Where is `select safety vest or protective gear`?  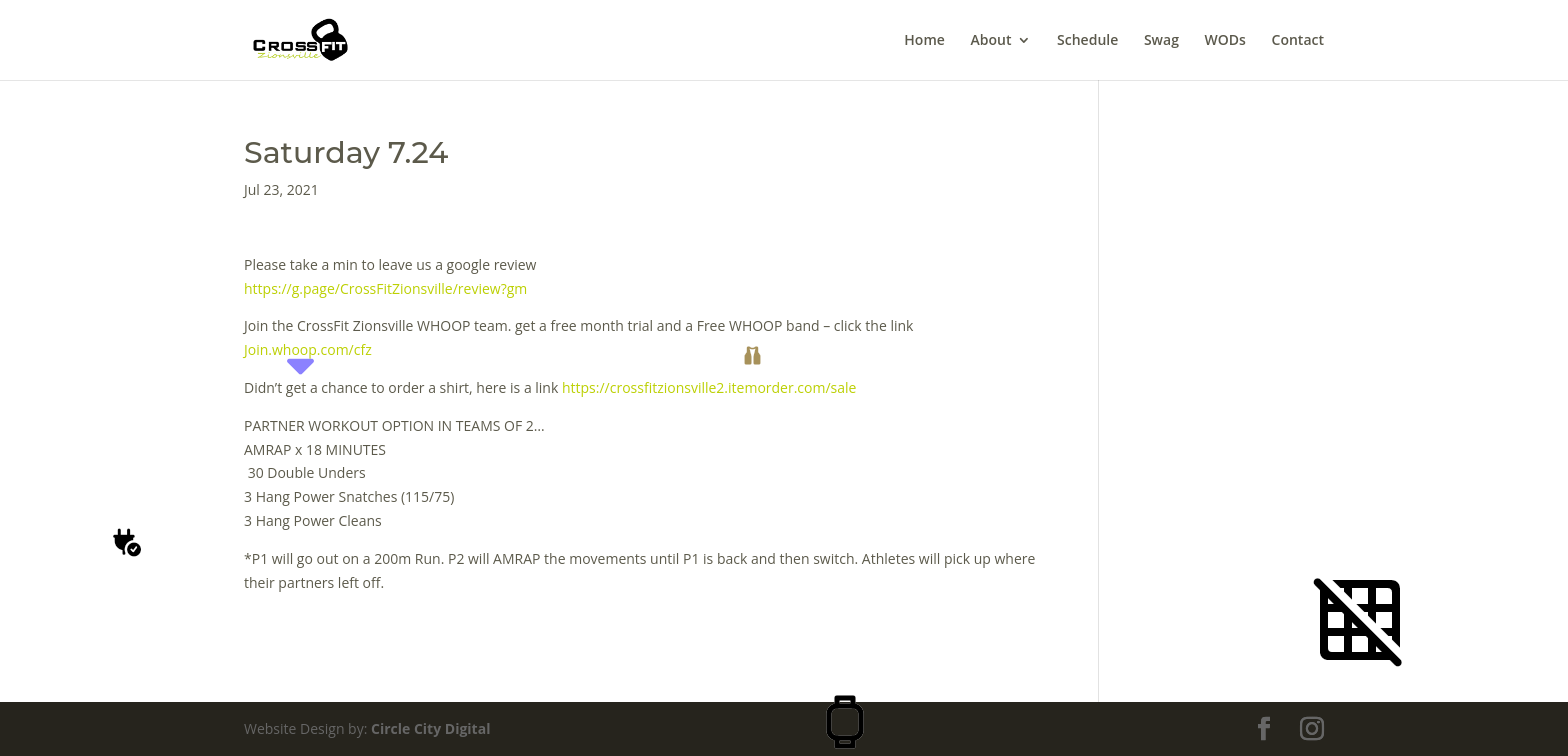 select safety vest or protective gear is located at coordinates (752, 355).